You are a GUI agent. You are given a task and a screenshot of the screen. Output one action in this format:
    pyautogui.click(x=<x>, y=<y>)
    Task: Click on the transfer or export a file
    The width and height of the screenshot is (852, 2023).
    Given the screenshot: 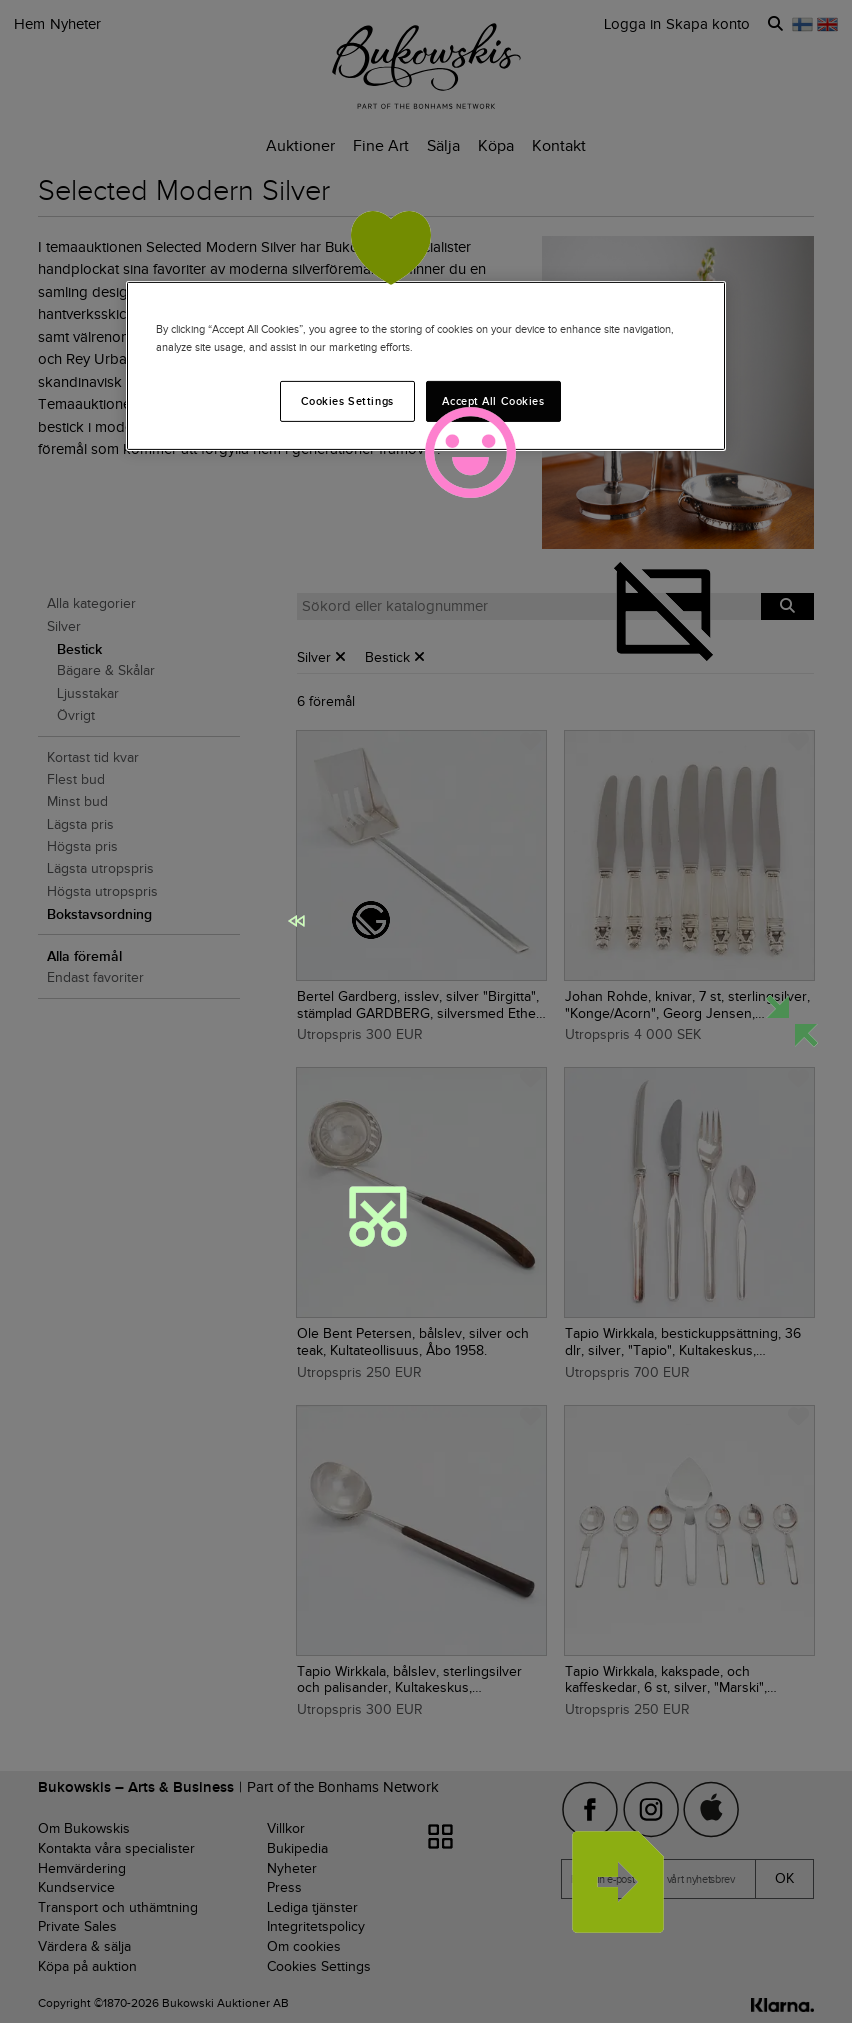 What is the action you would take?
    pyautogui.click(x=618, y=1882)
    